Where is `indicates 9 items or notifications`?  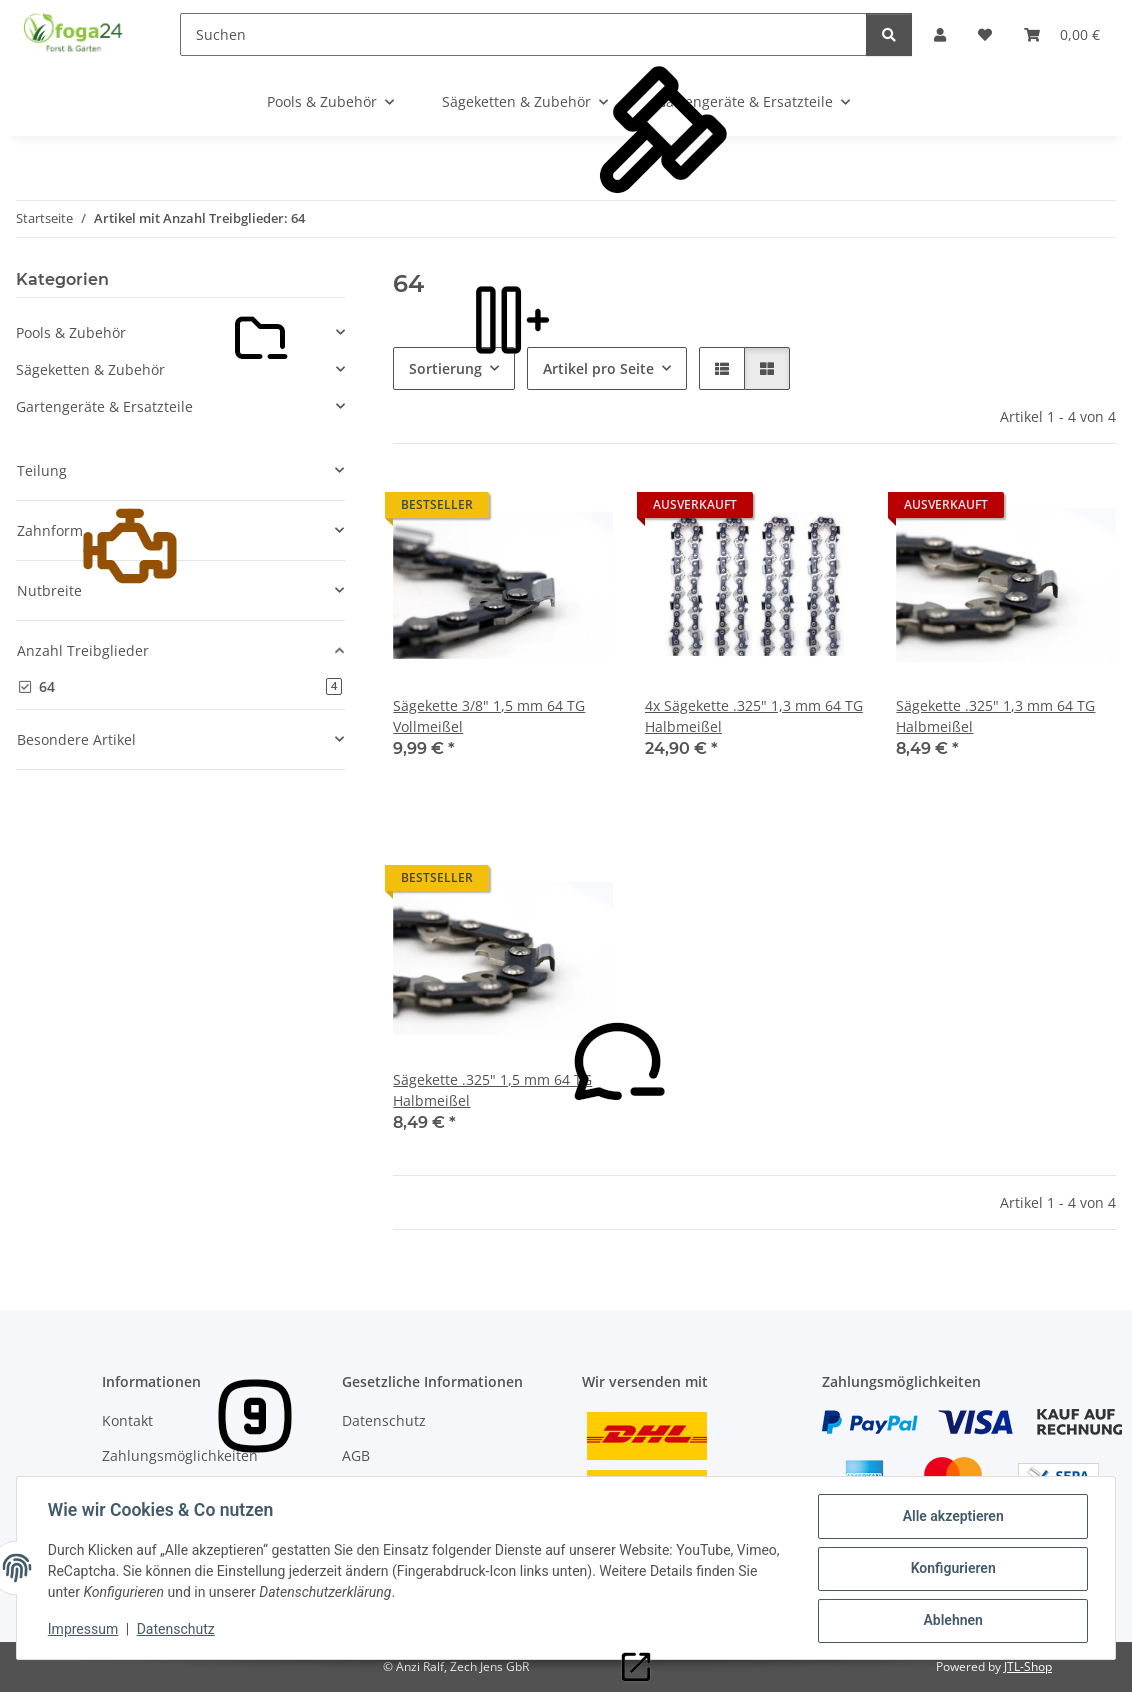
indicates 9 items or notifications is located at coordinates (255, 1416).